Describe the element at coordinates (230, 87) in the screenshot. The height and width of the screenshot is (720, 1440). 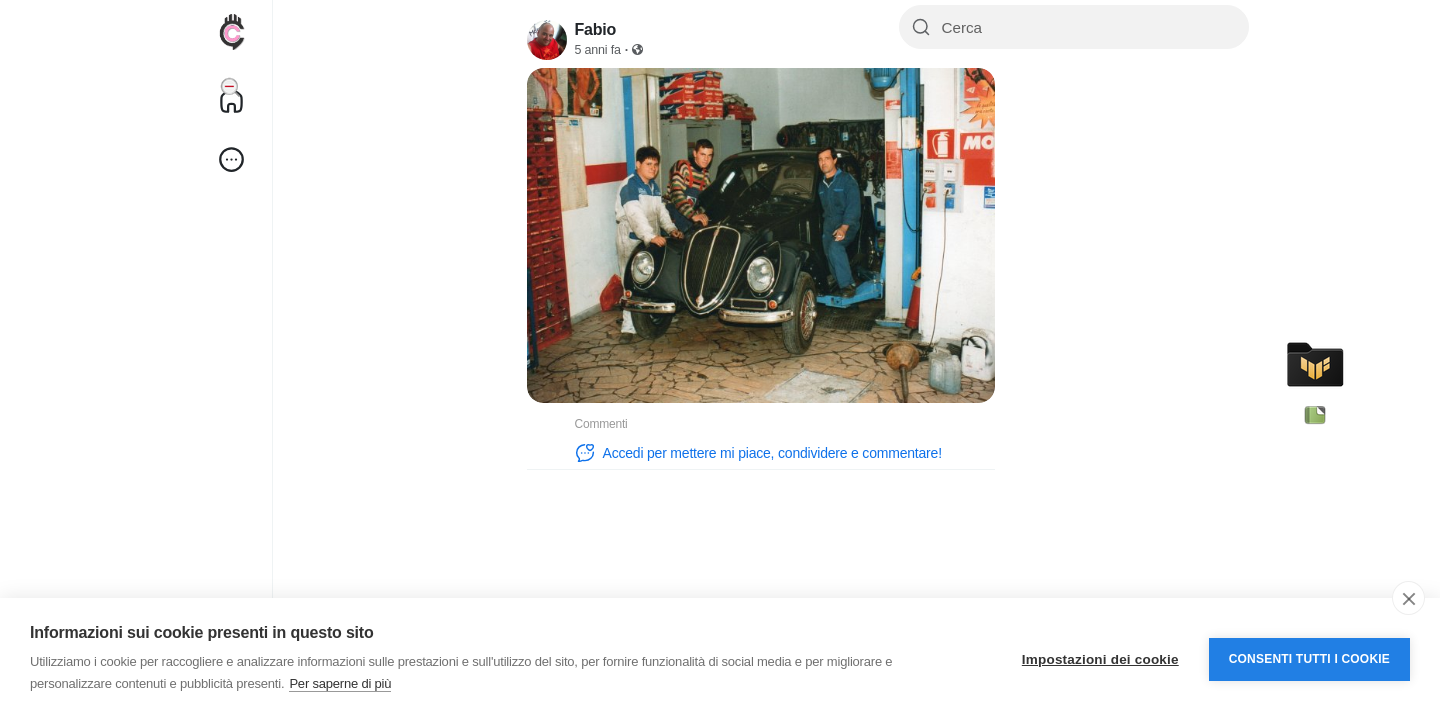
I see `zoom out on file or document view` at that location.